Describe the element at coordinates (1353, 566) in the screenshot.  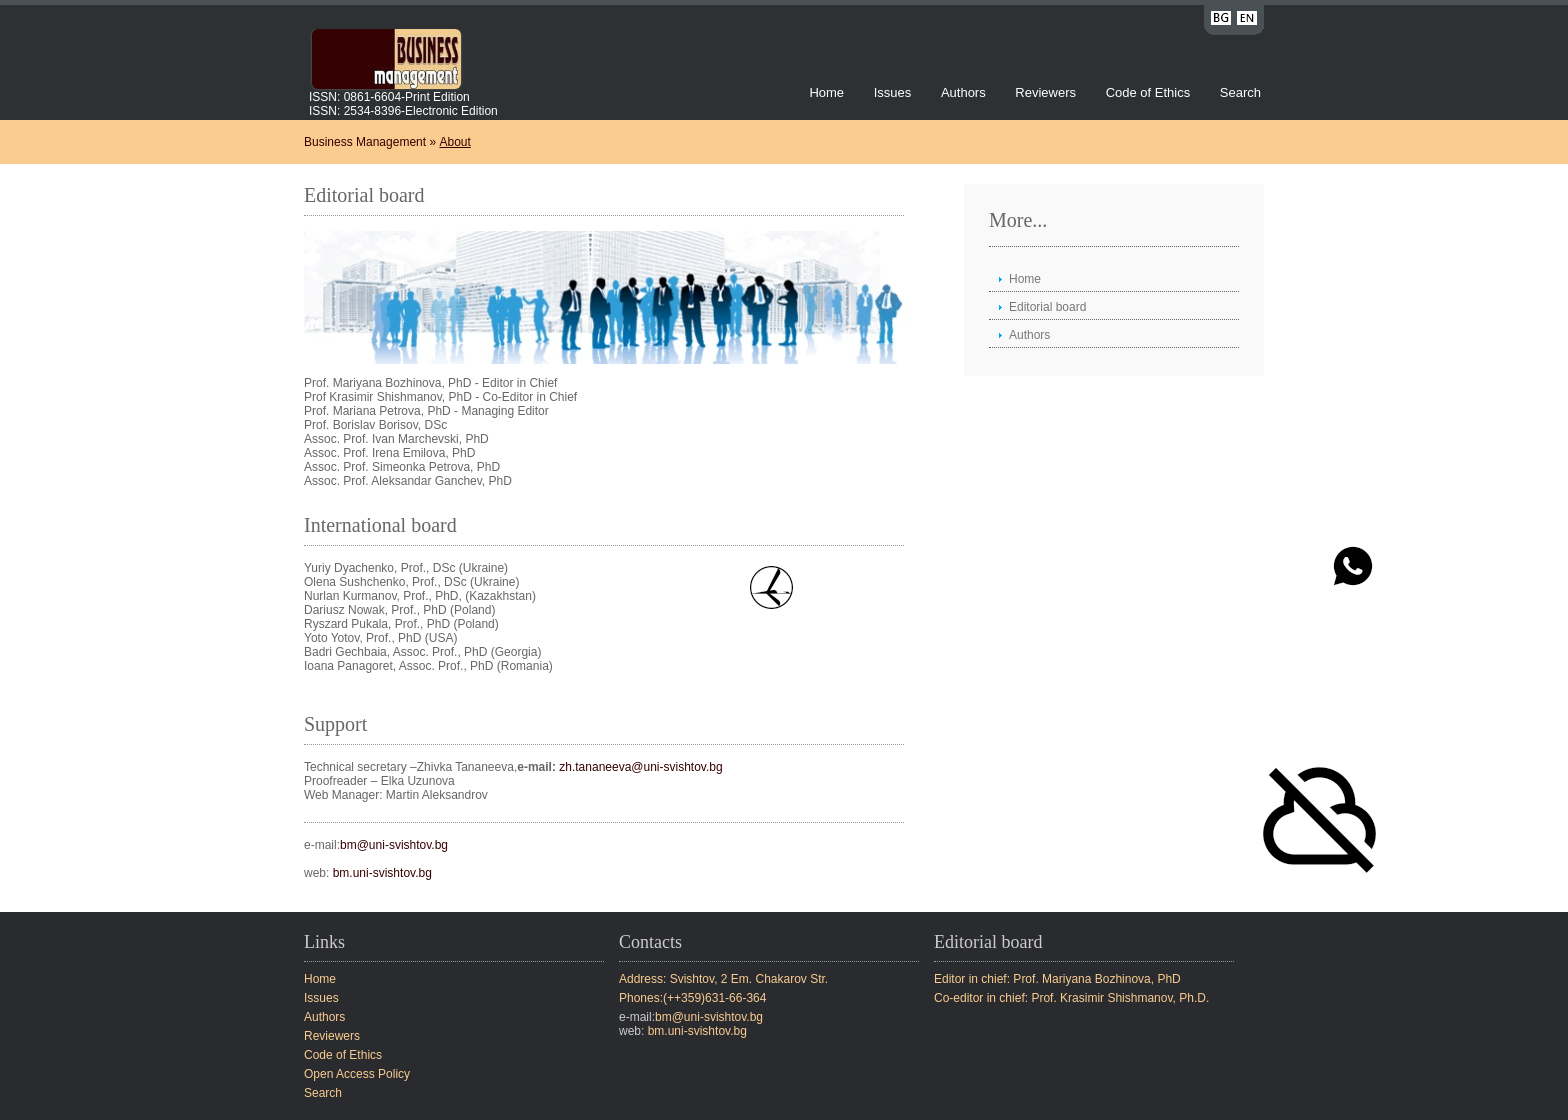
I see `open WhatsApp messaging app` at that location.